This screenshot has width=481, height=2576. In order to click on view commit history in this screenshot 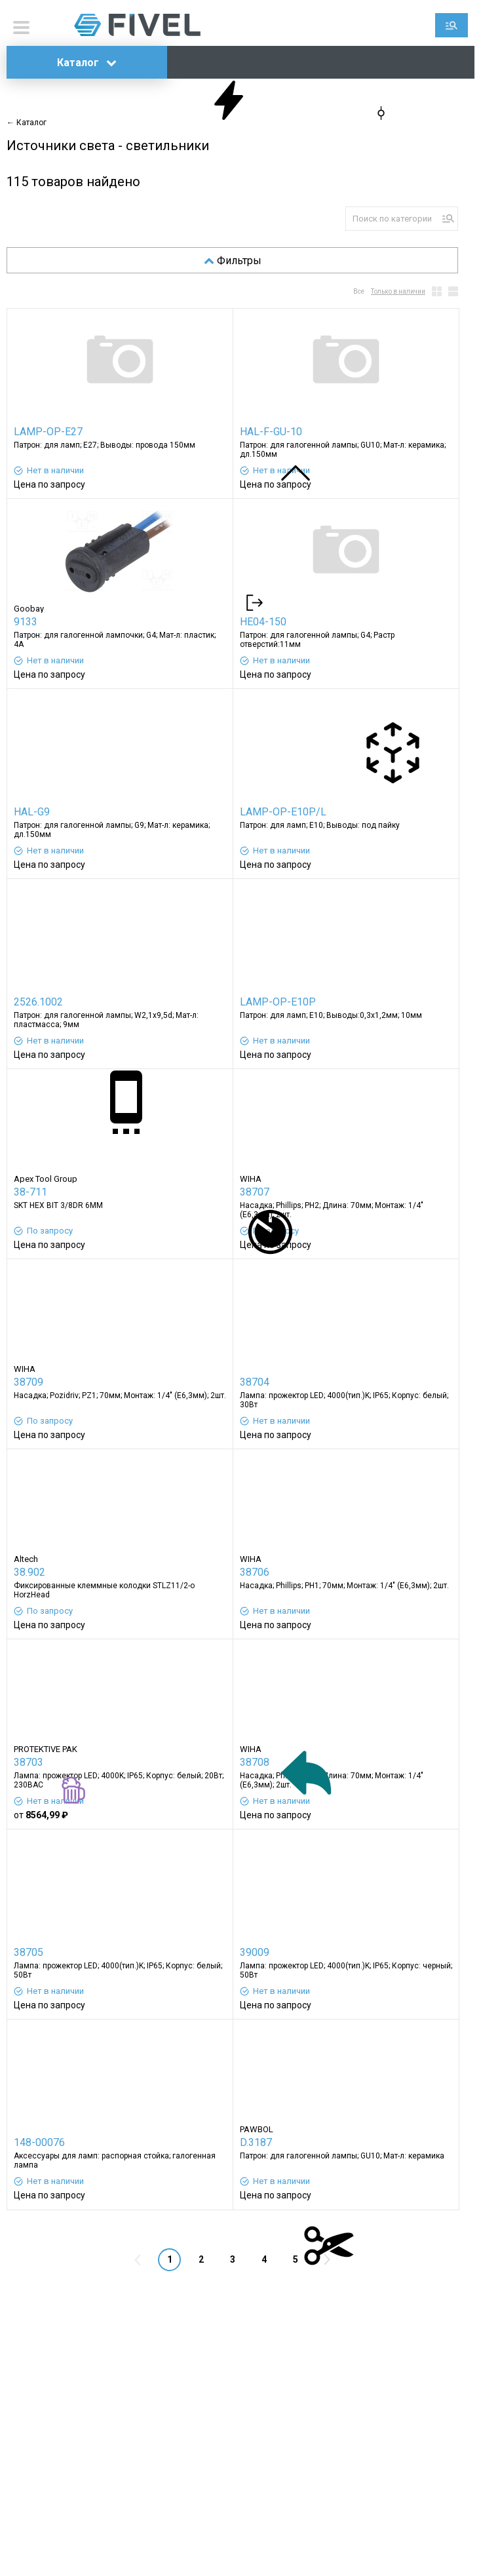, I will do `click(381, 113)`.